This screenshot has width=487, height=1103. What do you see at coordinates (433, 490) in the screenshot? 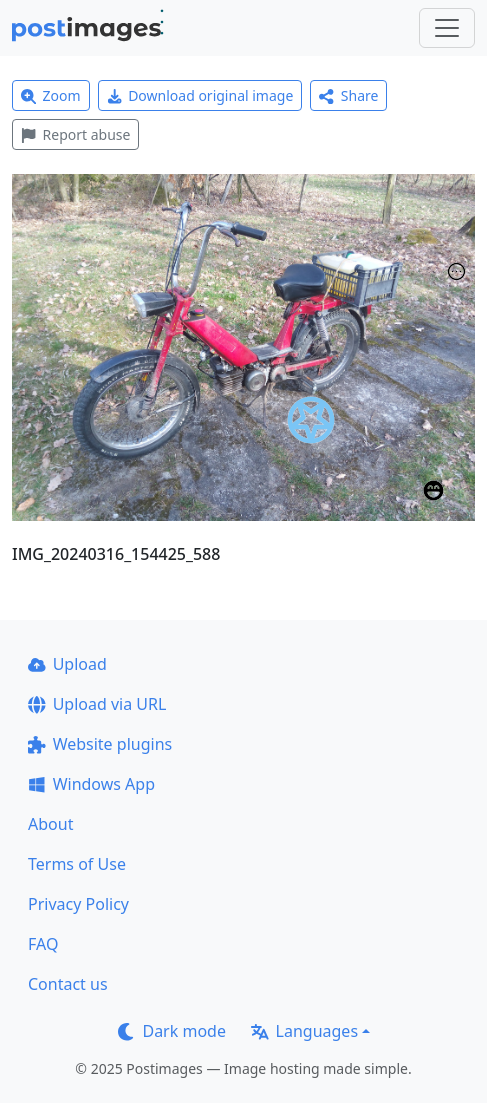
I see `add a laughing emoji reaction` at bounding box center [433, 490].